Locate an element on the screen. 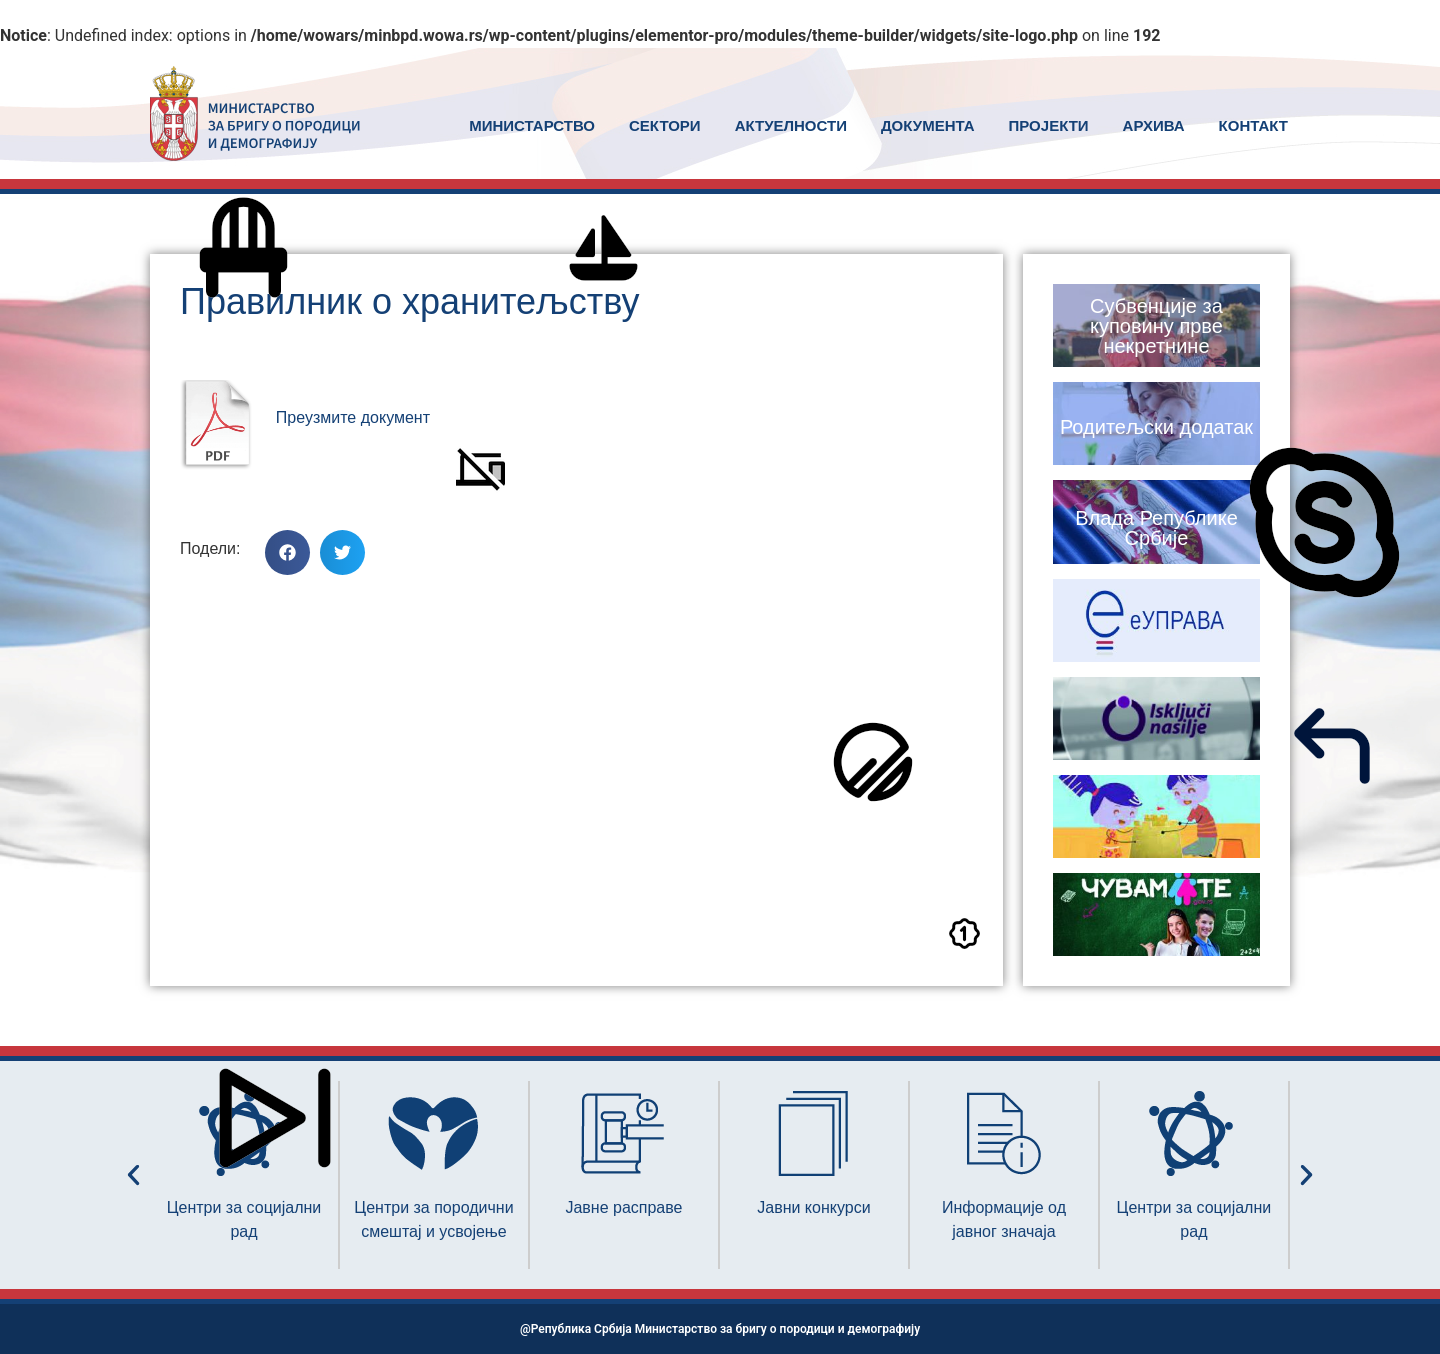 The width and height of the screenshot is (1440, 1354). navigate to sailing or boating features is located at coordinates (603, 246).